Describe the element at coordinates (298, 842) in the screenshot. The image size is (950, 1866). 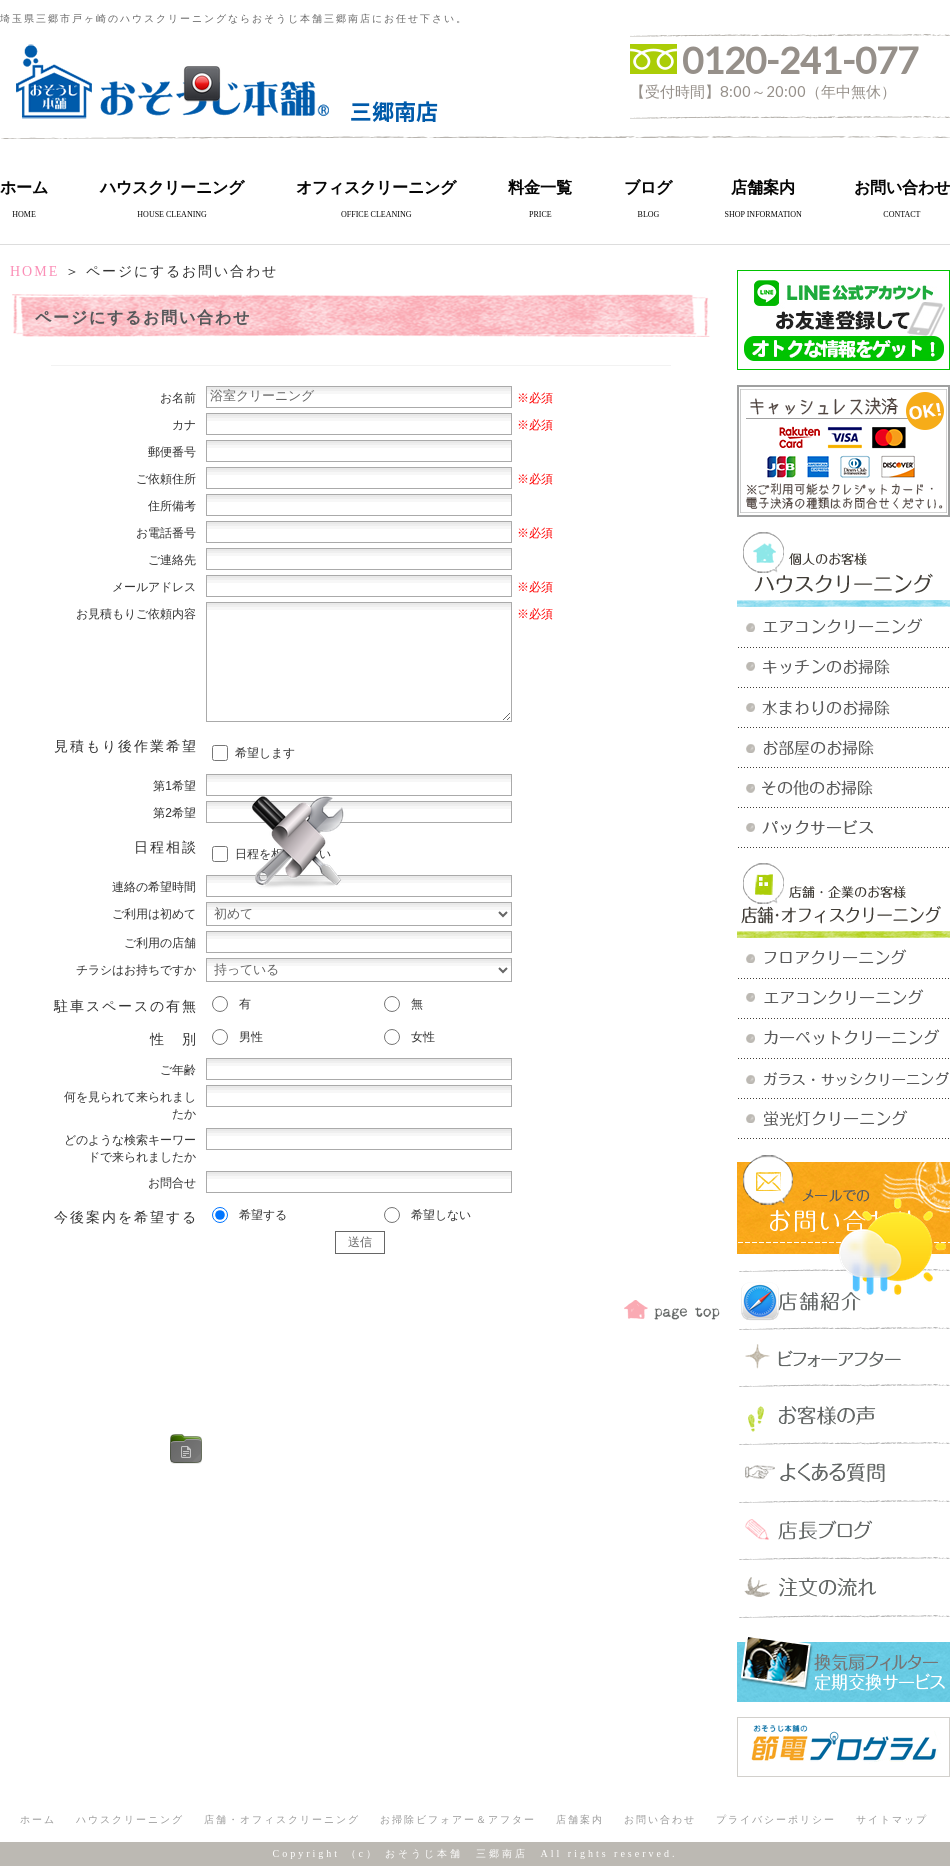
I see `open applescript utility for automation settings` at that location.